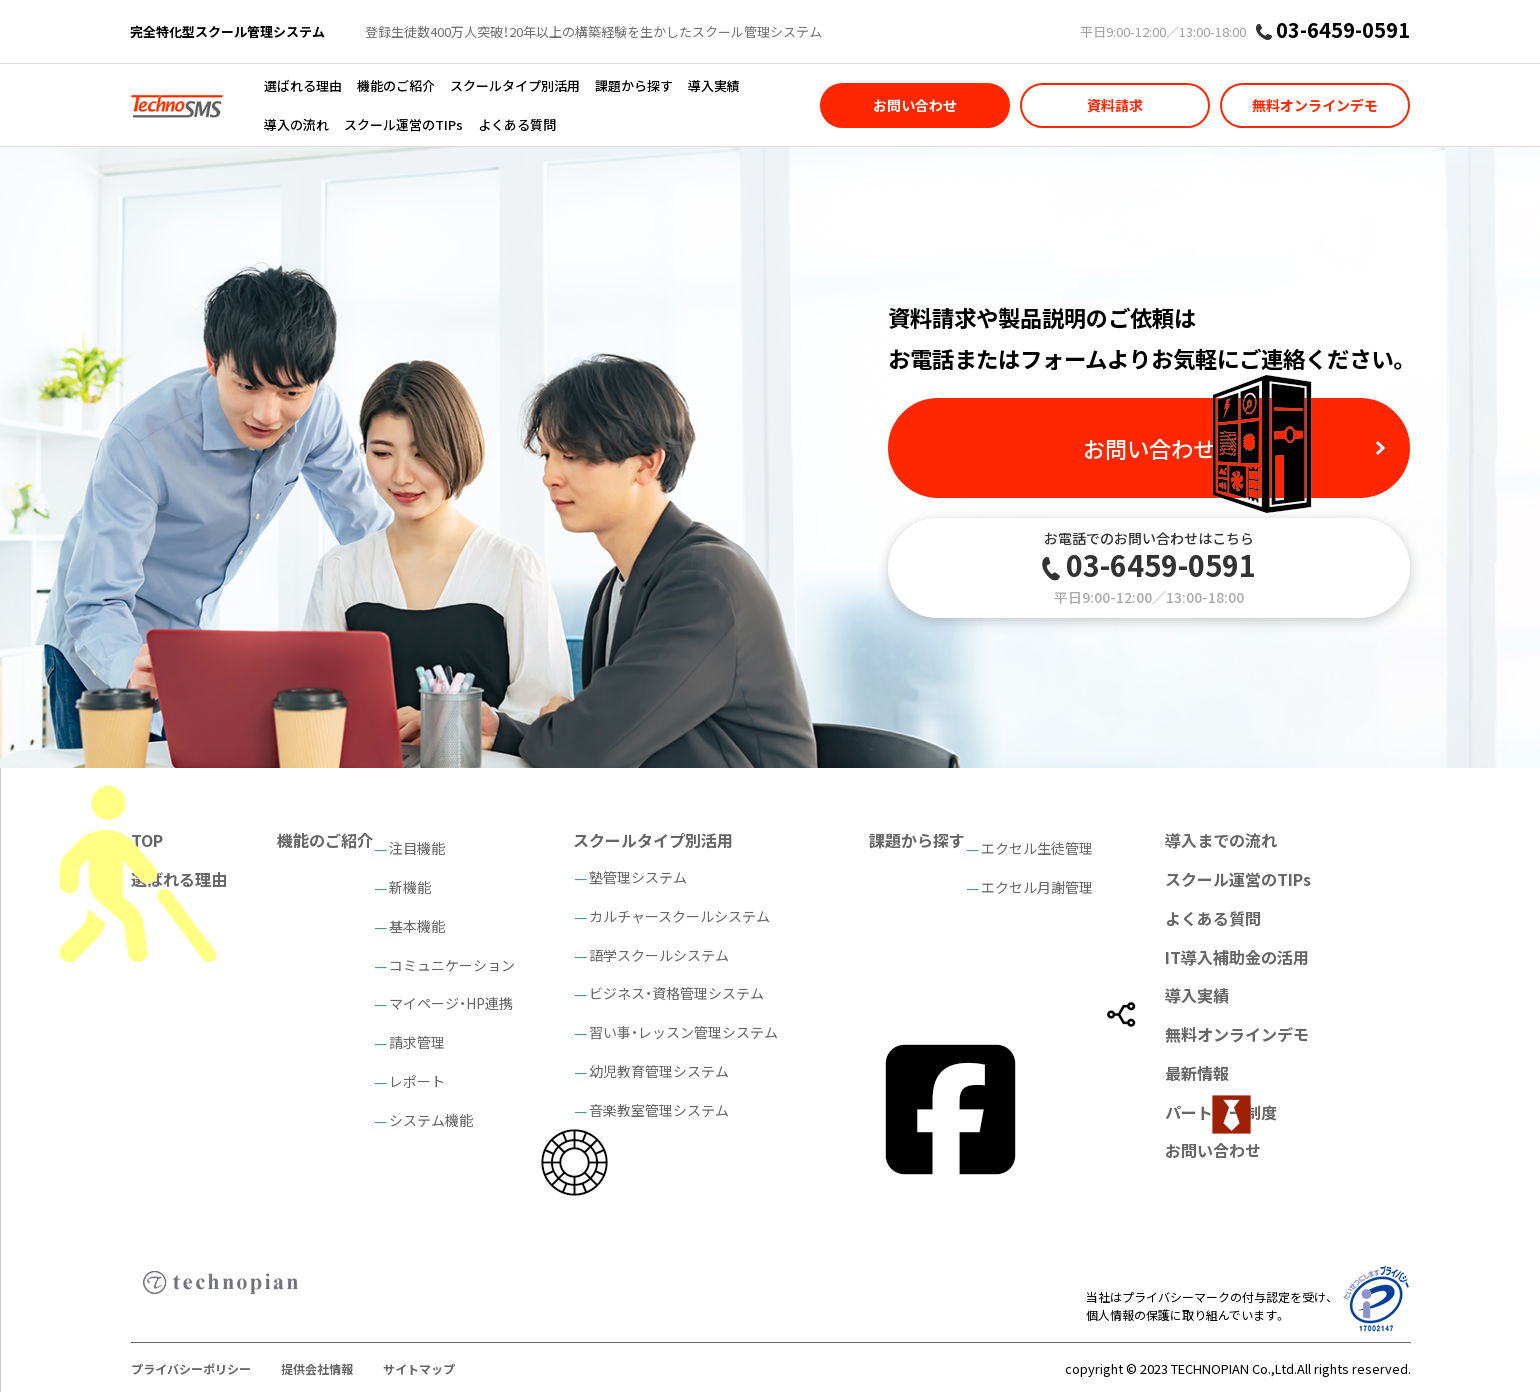 Image resolution: width=1540 pixels, height=1392 pixels. What do you see at coordinates (1231, 1114) in the screenshot?
I see `black tie formal wear or dress code indicator` at bounding box center [1231, 1114].